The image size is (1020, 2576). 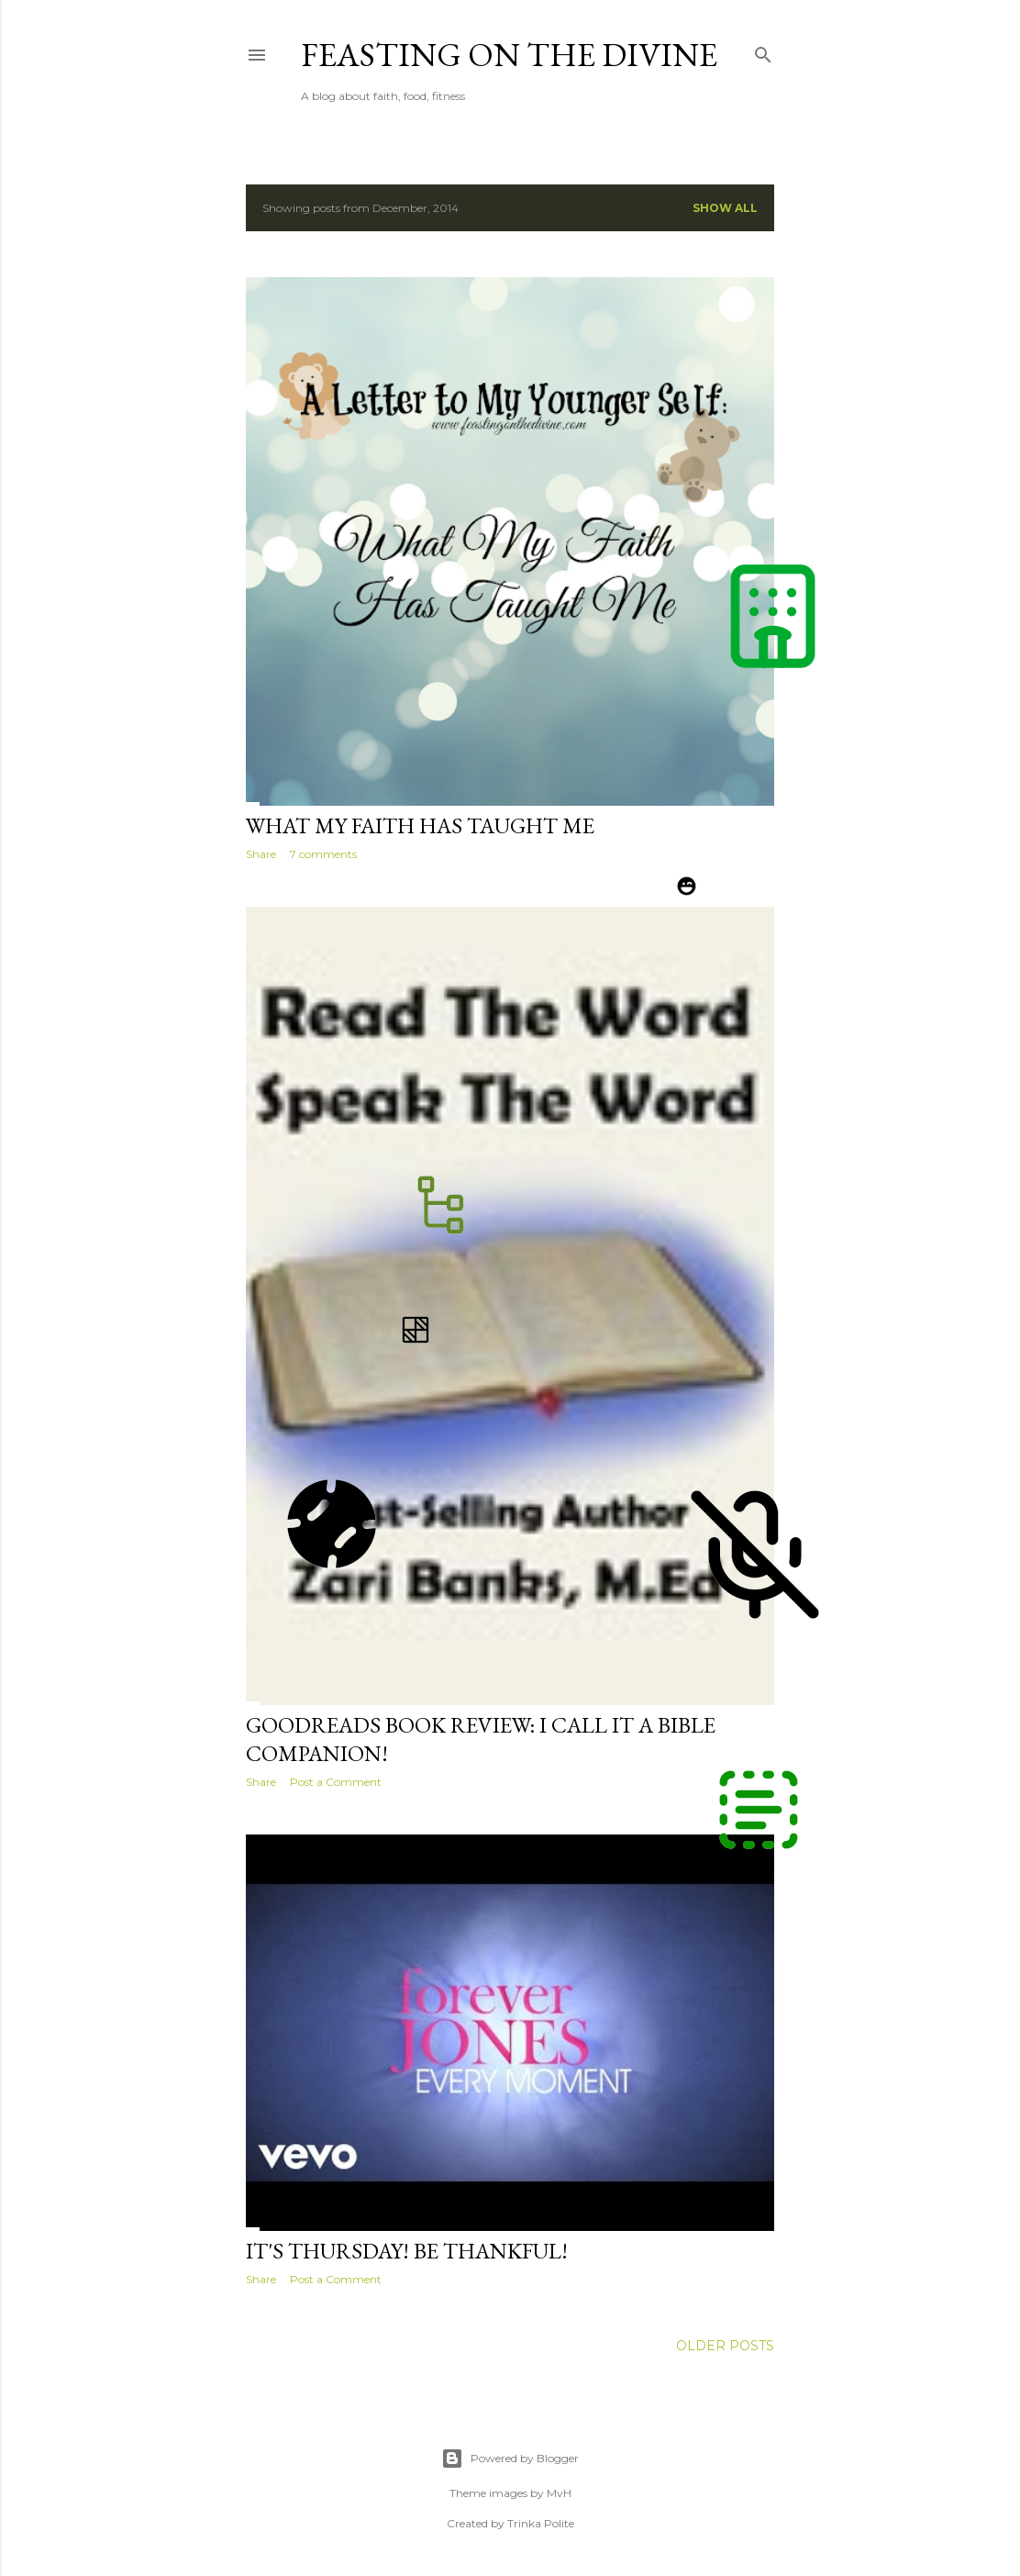 I want to click on add a playful or humorous reaction, so click(x=686, y=886).